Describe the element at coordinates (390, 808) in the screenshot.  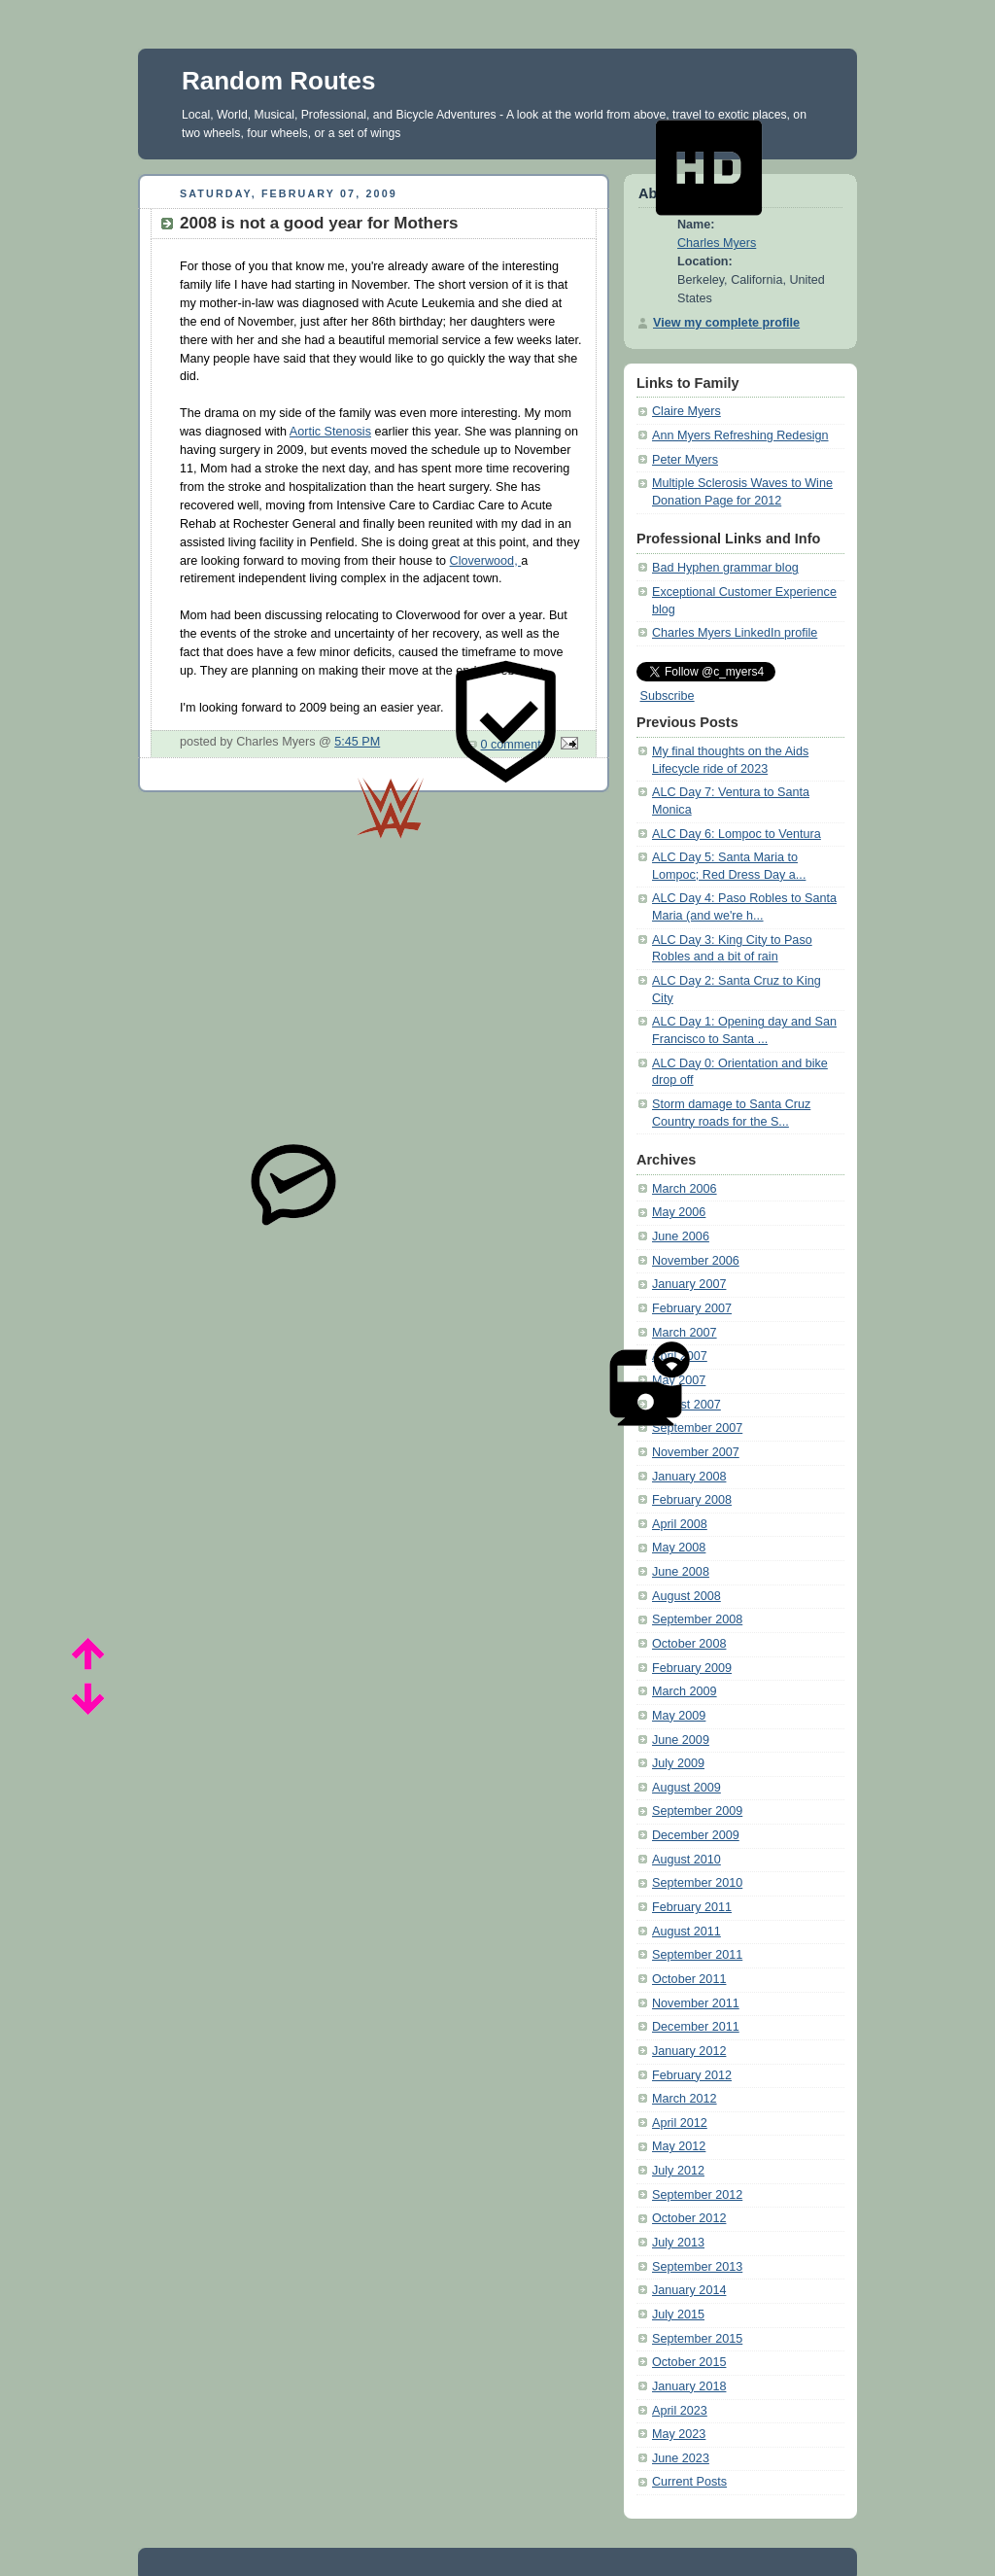
I see `WWE official logo` at that location.